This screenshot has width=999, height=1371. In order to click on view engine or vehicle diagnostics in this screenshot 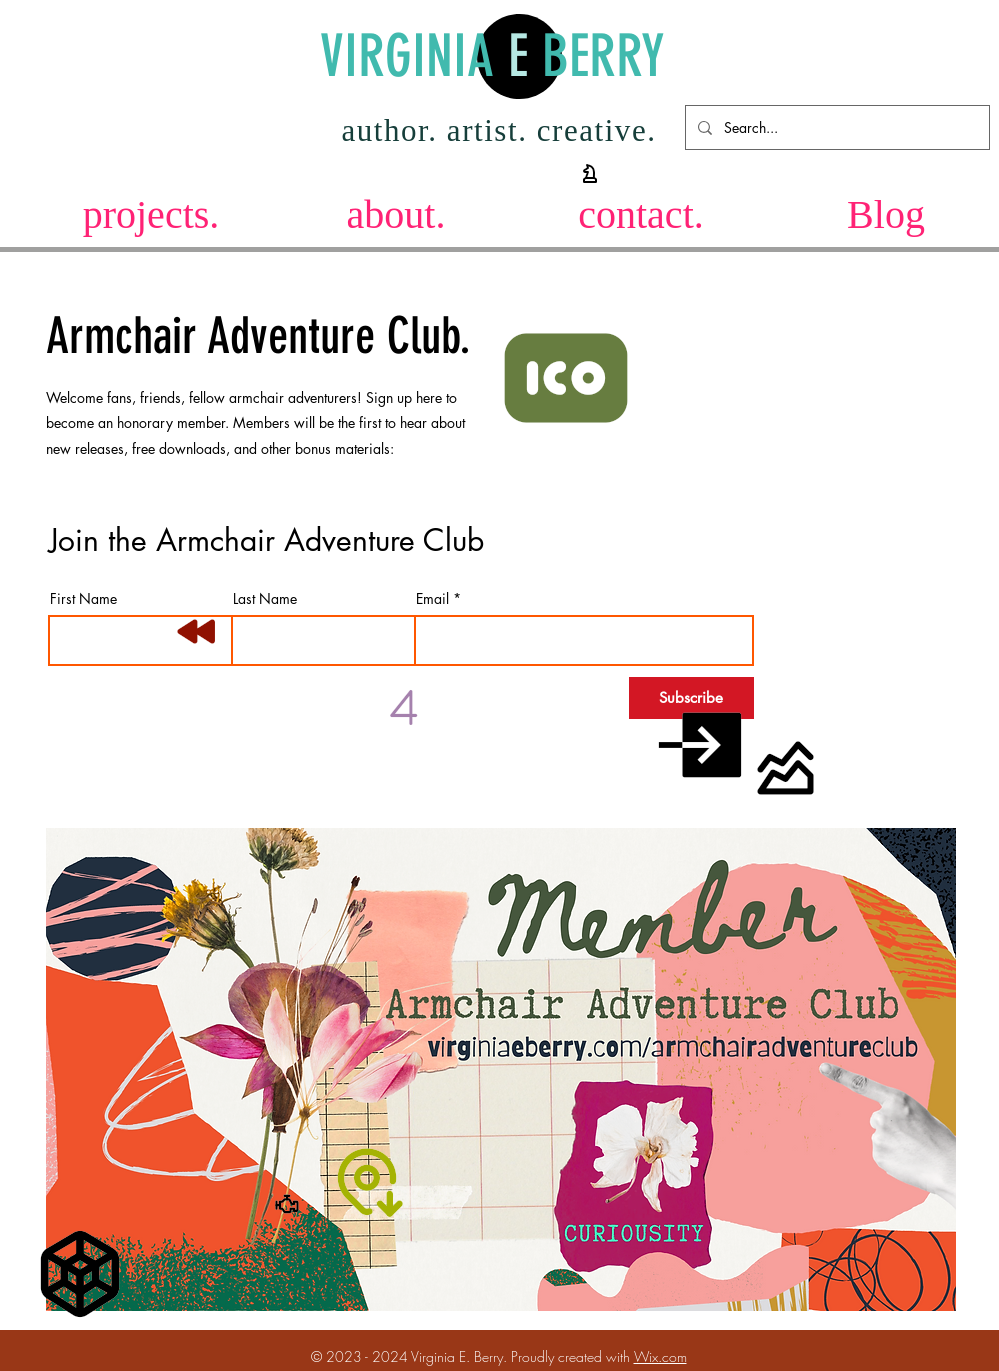, I will do `click(287, 1204)`.